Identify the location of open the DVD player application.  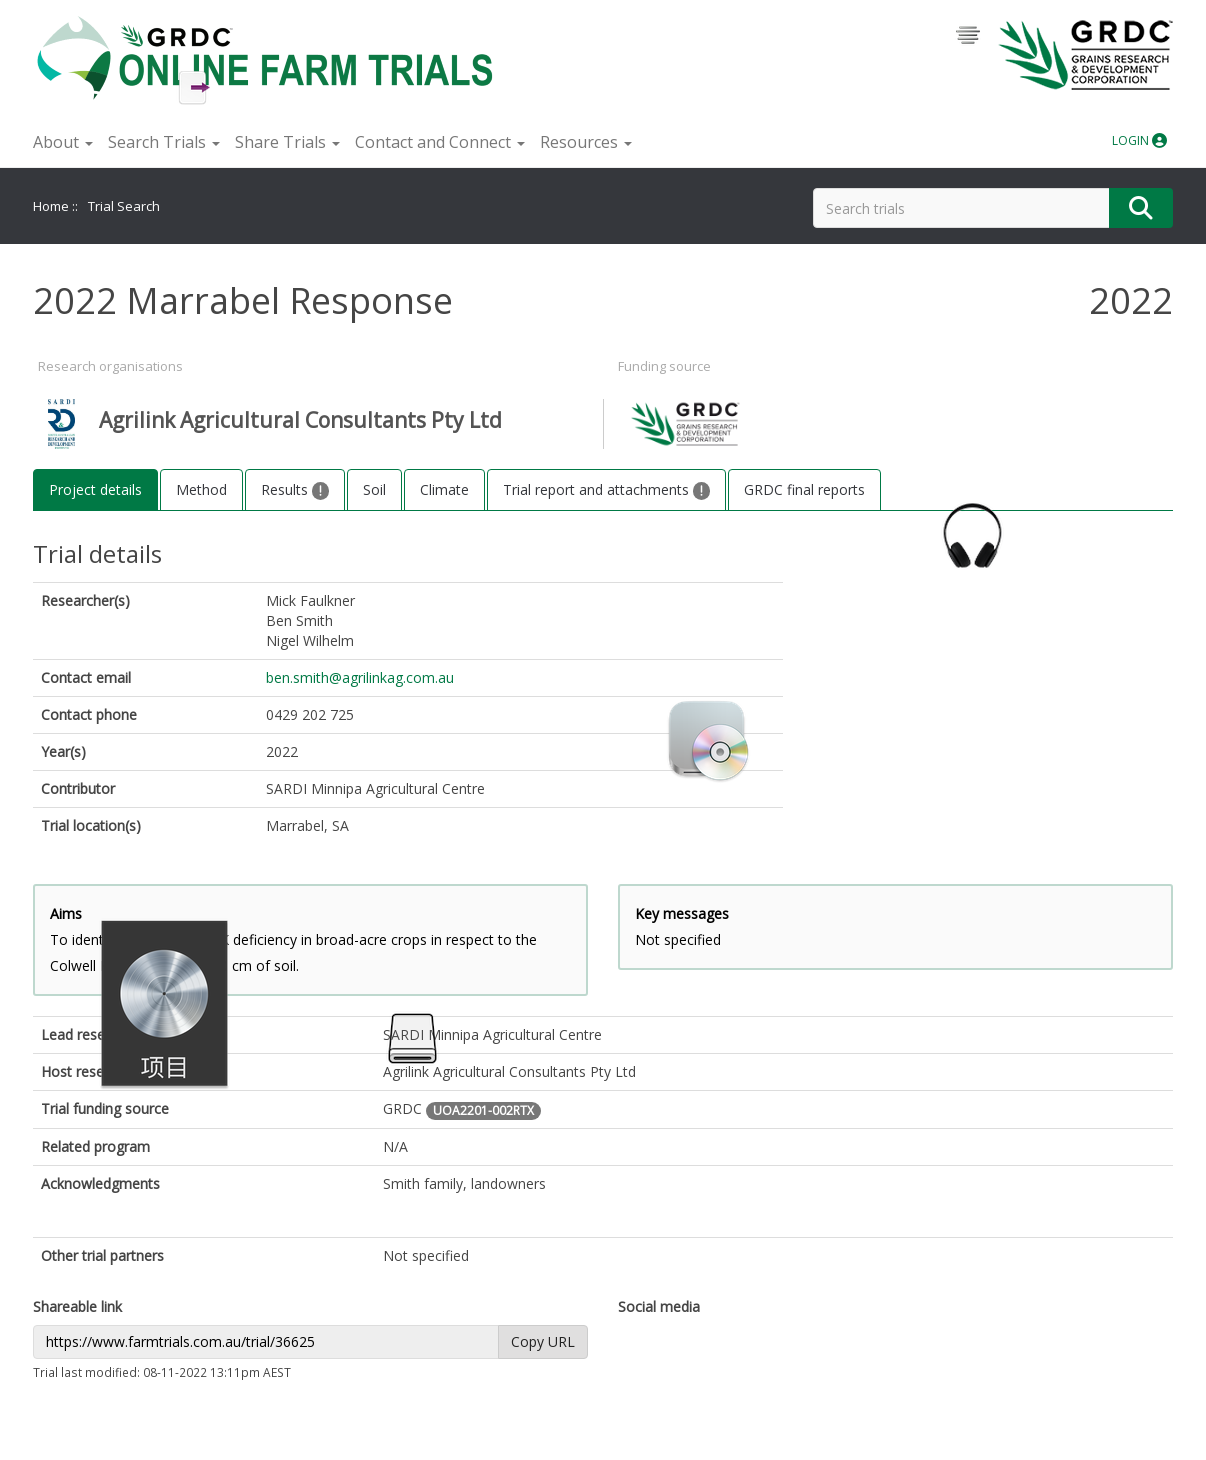
(706, 738).